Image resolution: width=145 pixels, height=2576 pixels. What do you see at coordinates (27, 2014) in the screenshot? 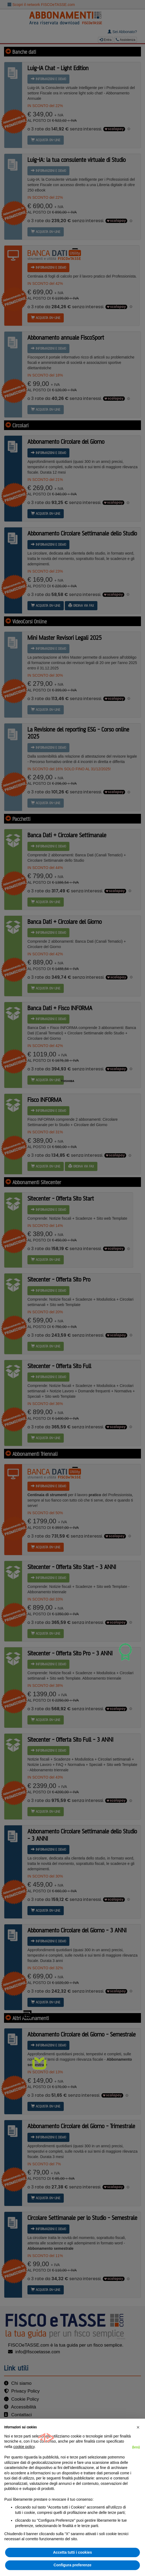
I see `visit the G2G gaming marketplace` at bounding box center [27, 2014].